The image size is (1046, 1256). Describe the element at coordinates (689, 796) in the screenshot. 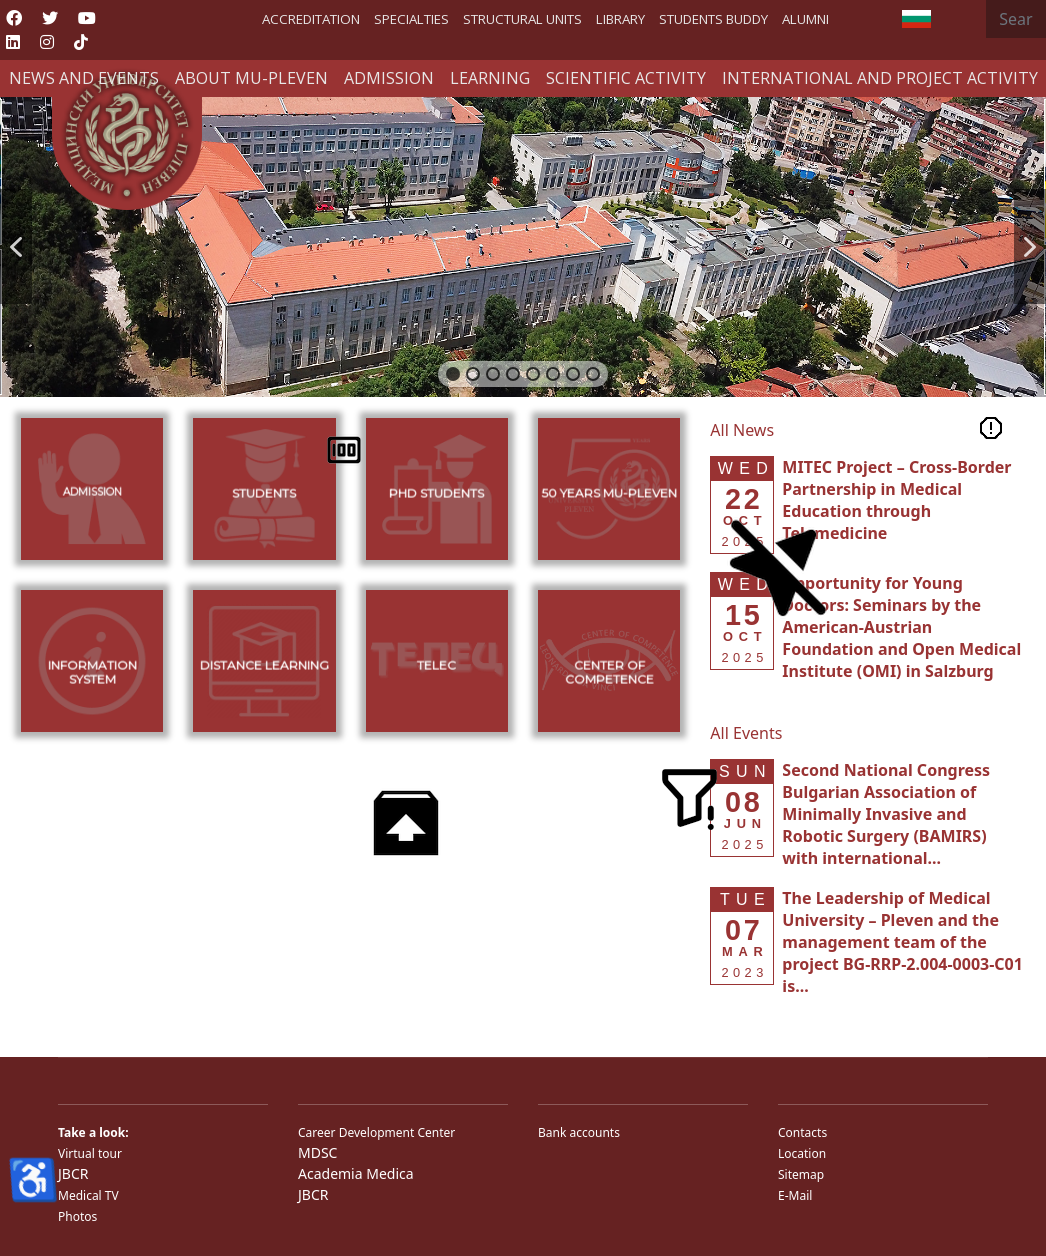

I see `filter has an issue or warning` at that location.